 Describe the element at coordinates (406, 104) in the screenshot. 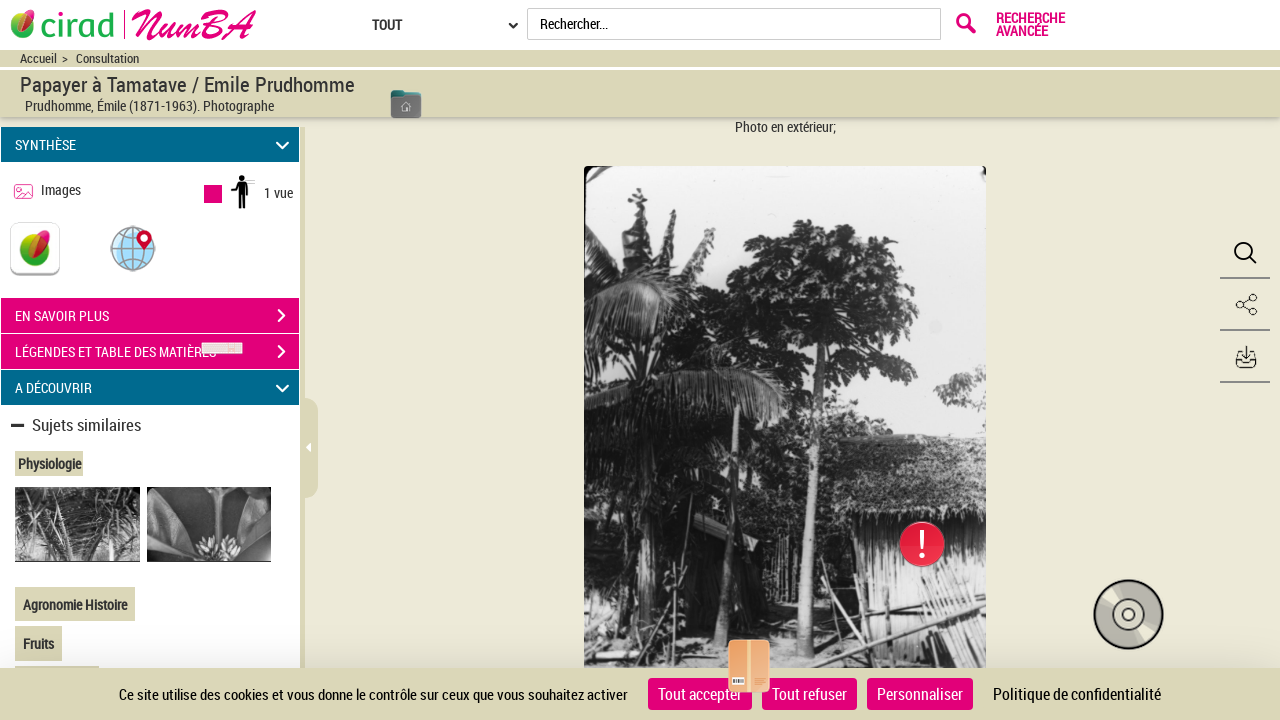

I see `access your home folder` at that location.